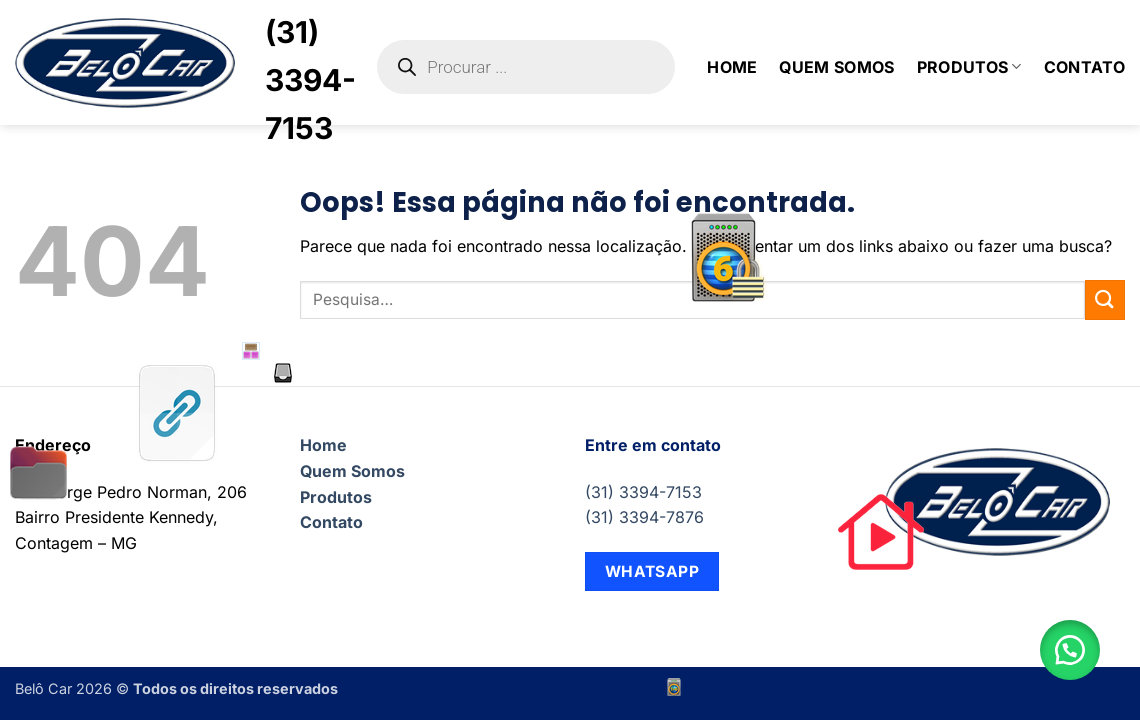 The image size is (1140, 720). What do you see at coordinates (723, 257) in the screenshot?
I see `indicates a locked RAID 6 storage array` at bounding box center [723, 257].